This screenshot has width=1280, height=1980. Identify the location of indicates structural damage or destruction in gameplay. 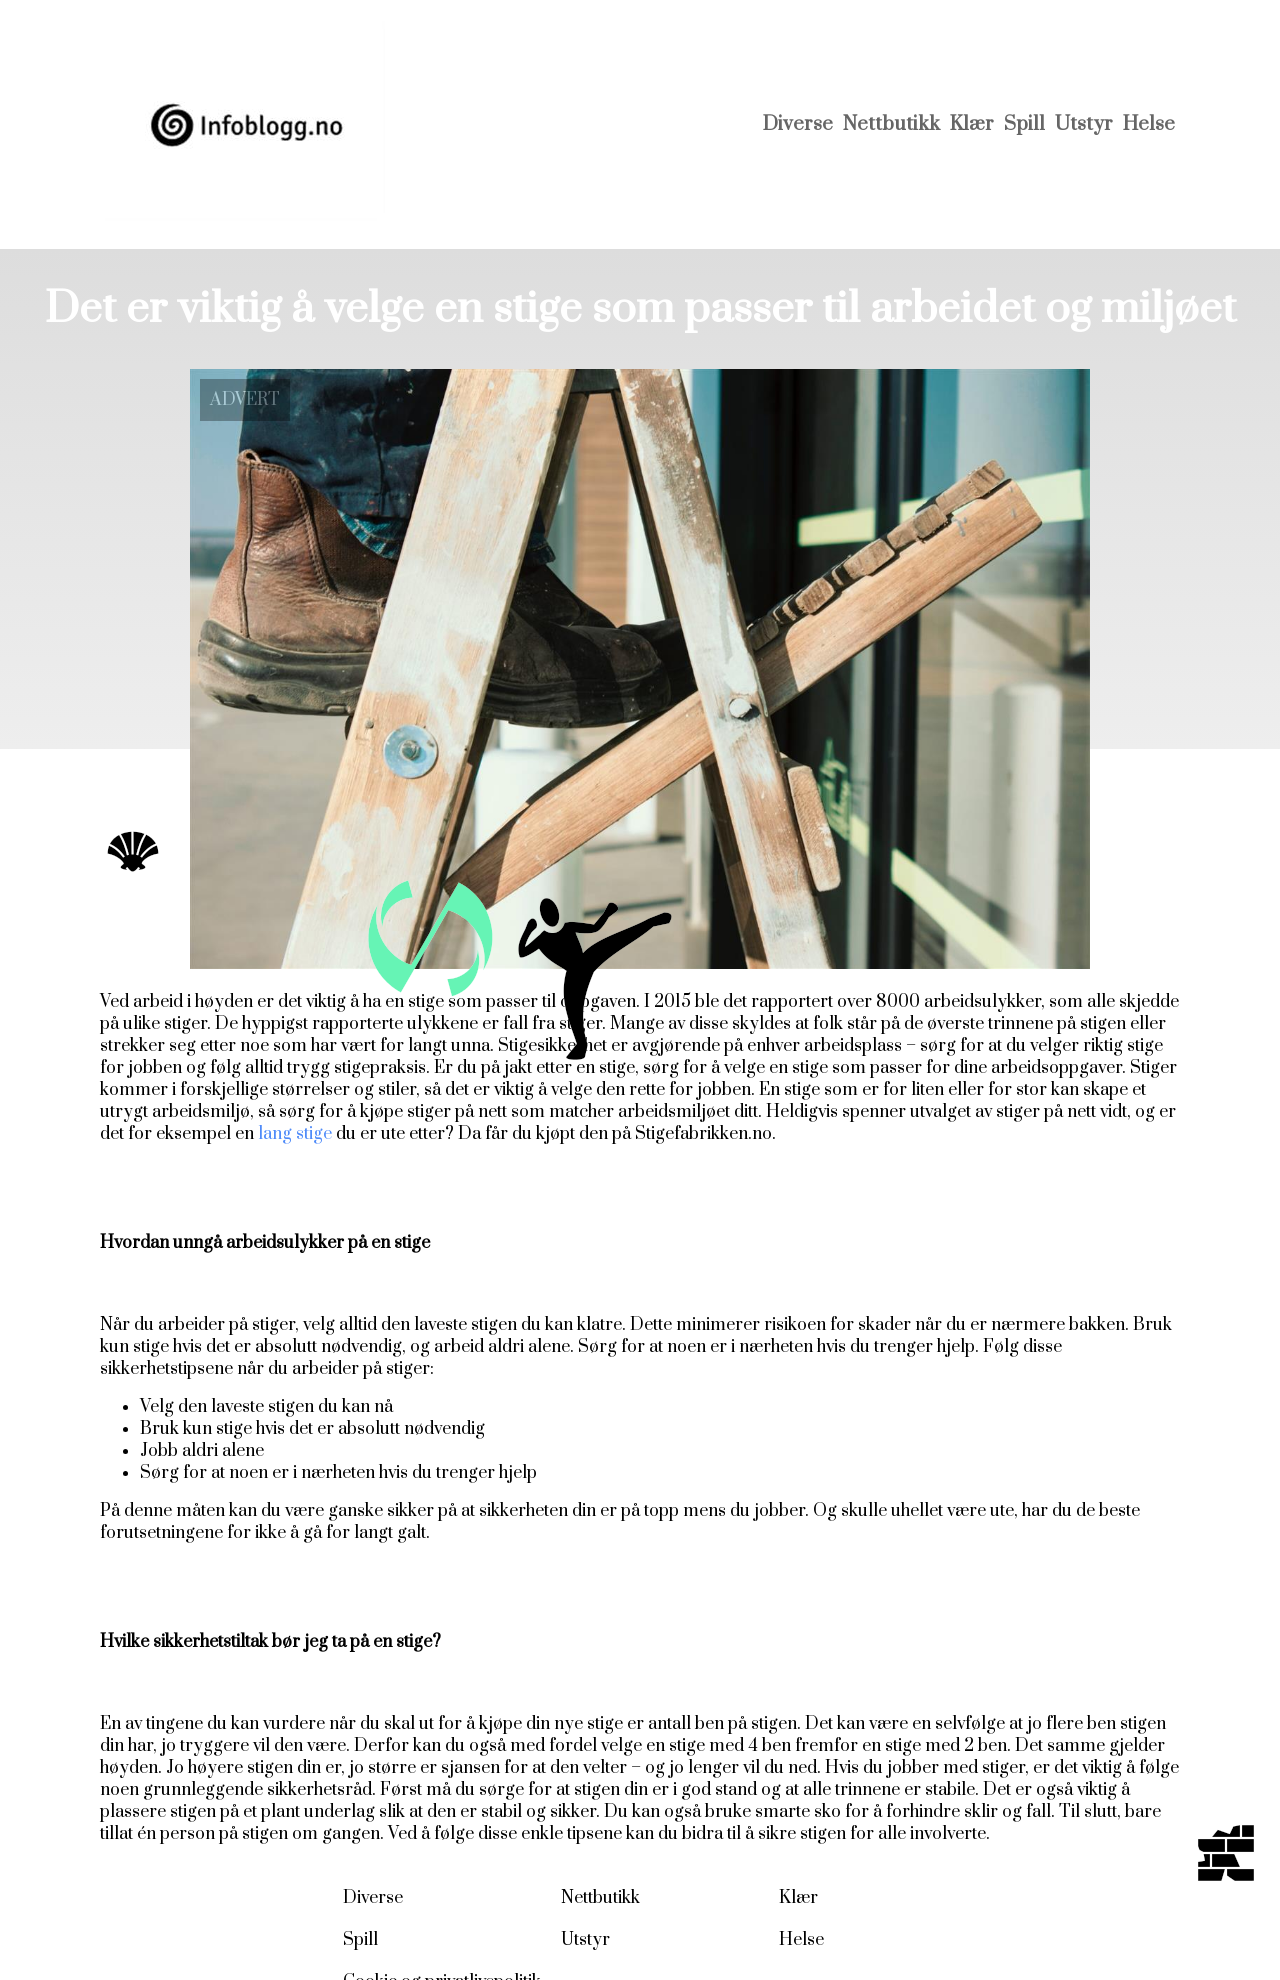
(1226, 1853).